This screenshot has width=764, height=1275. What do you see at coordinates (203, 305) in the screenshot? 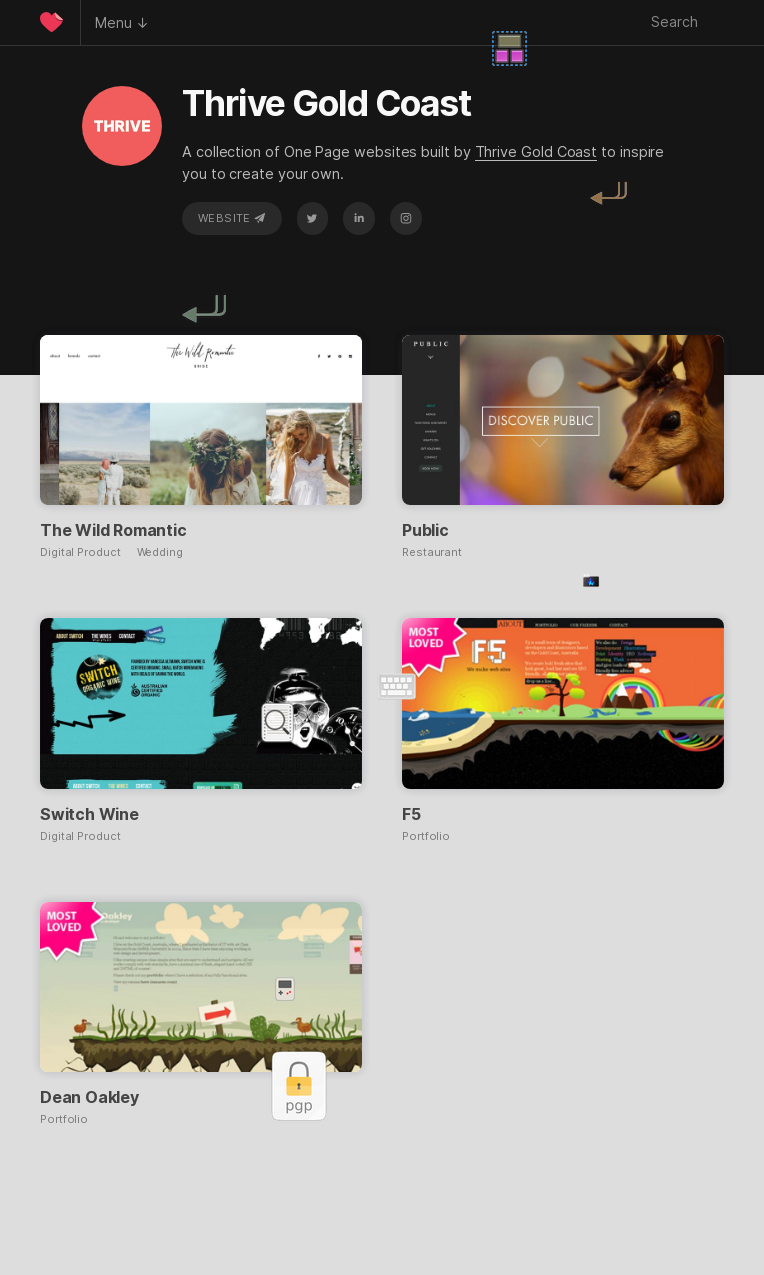
I see `reply to all recipients of an email` at bounding box center [203, 305].